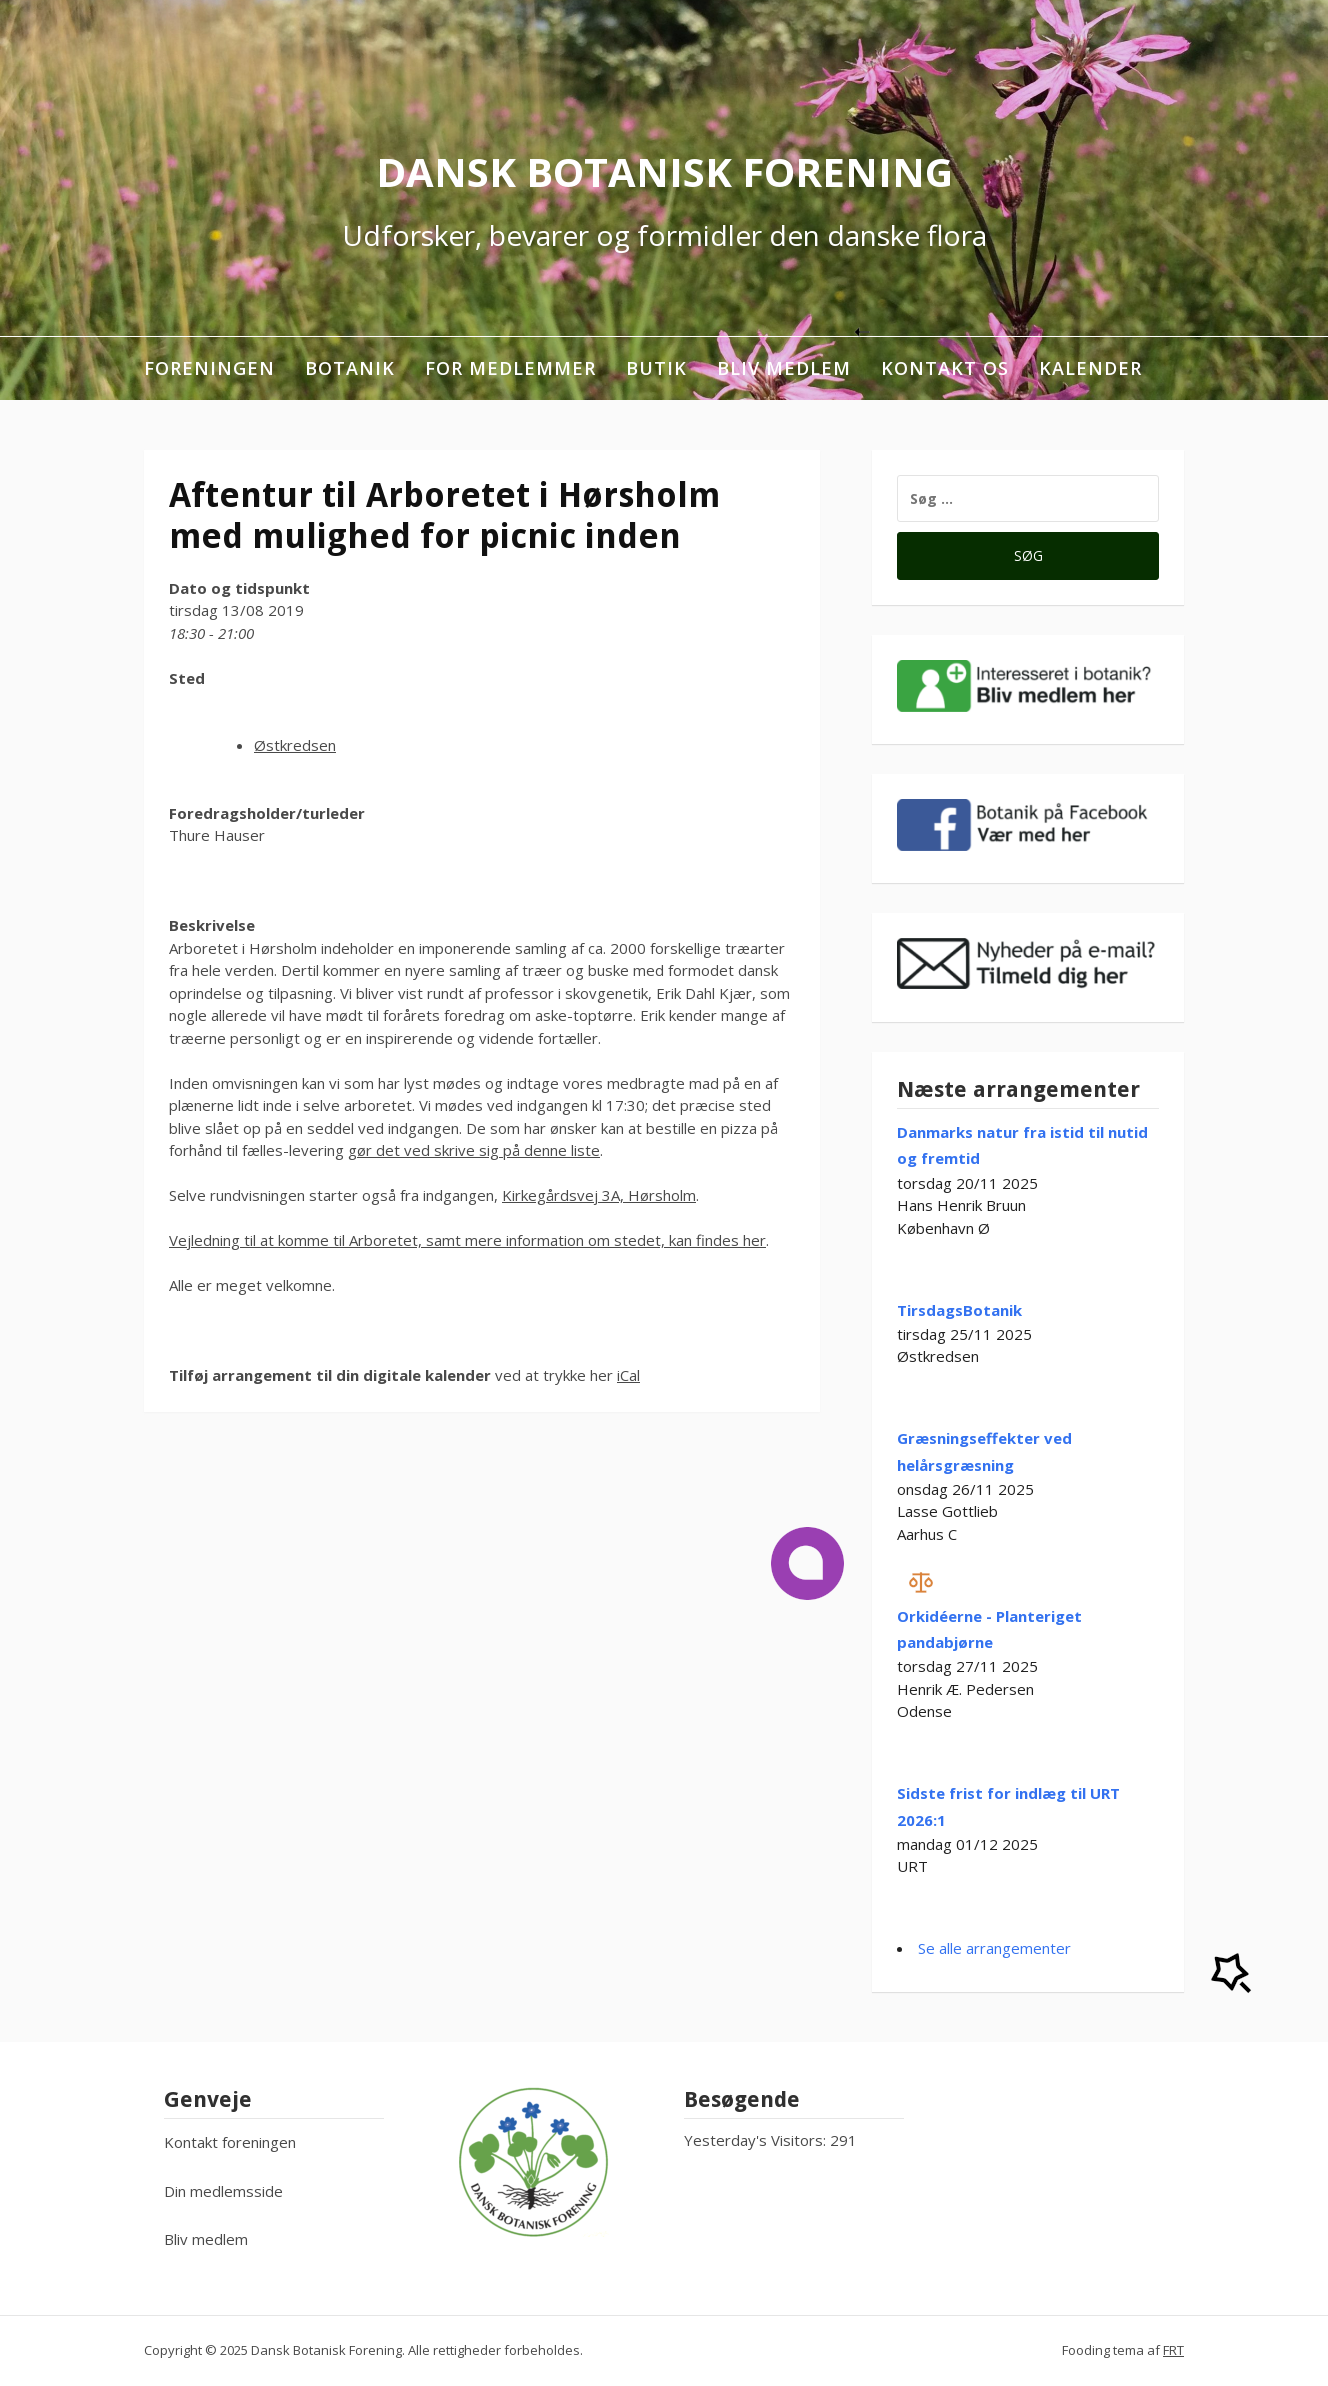 This screenshot has width=1328, height=2386. Describe the element at coordinates (807, 1563) in the screenshot. I see `open chatwoot customer support platform` at that location.